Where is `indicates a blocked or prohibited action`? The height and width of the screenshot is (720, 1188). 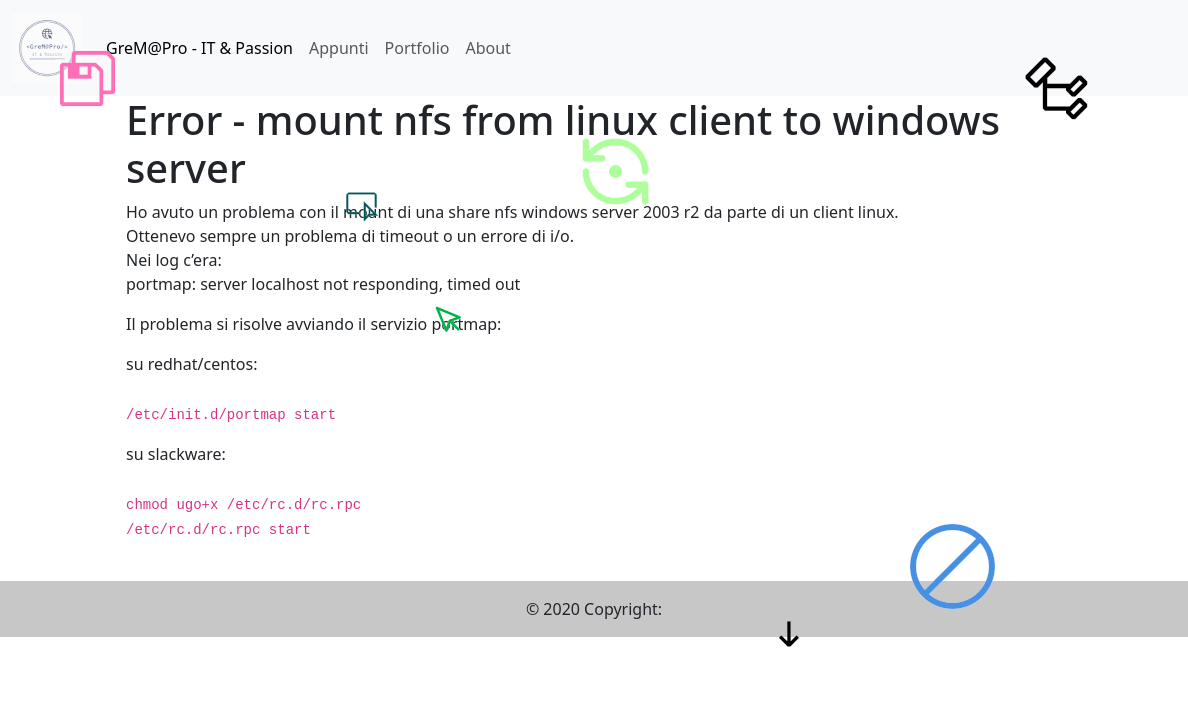
indicates a blocked or prohibited action is located at coordinates (952, 566).